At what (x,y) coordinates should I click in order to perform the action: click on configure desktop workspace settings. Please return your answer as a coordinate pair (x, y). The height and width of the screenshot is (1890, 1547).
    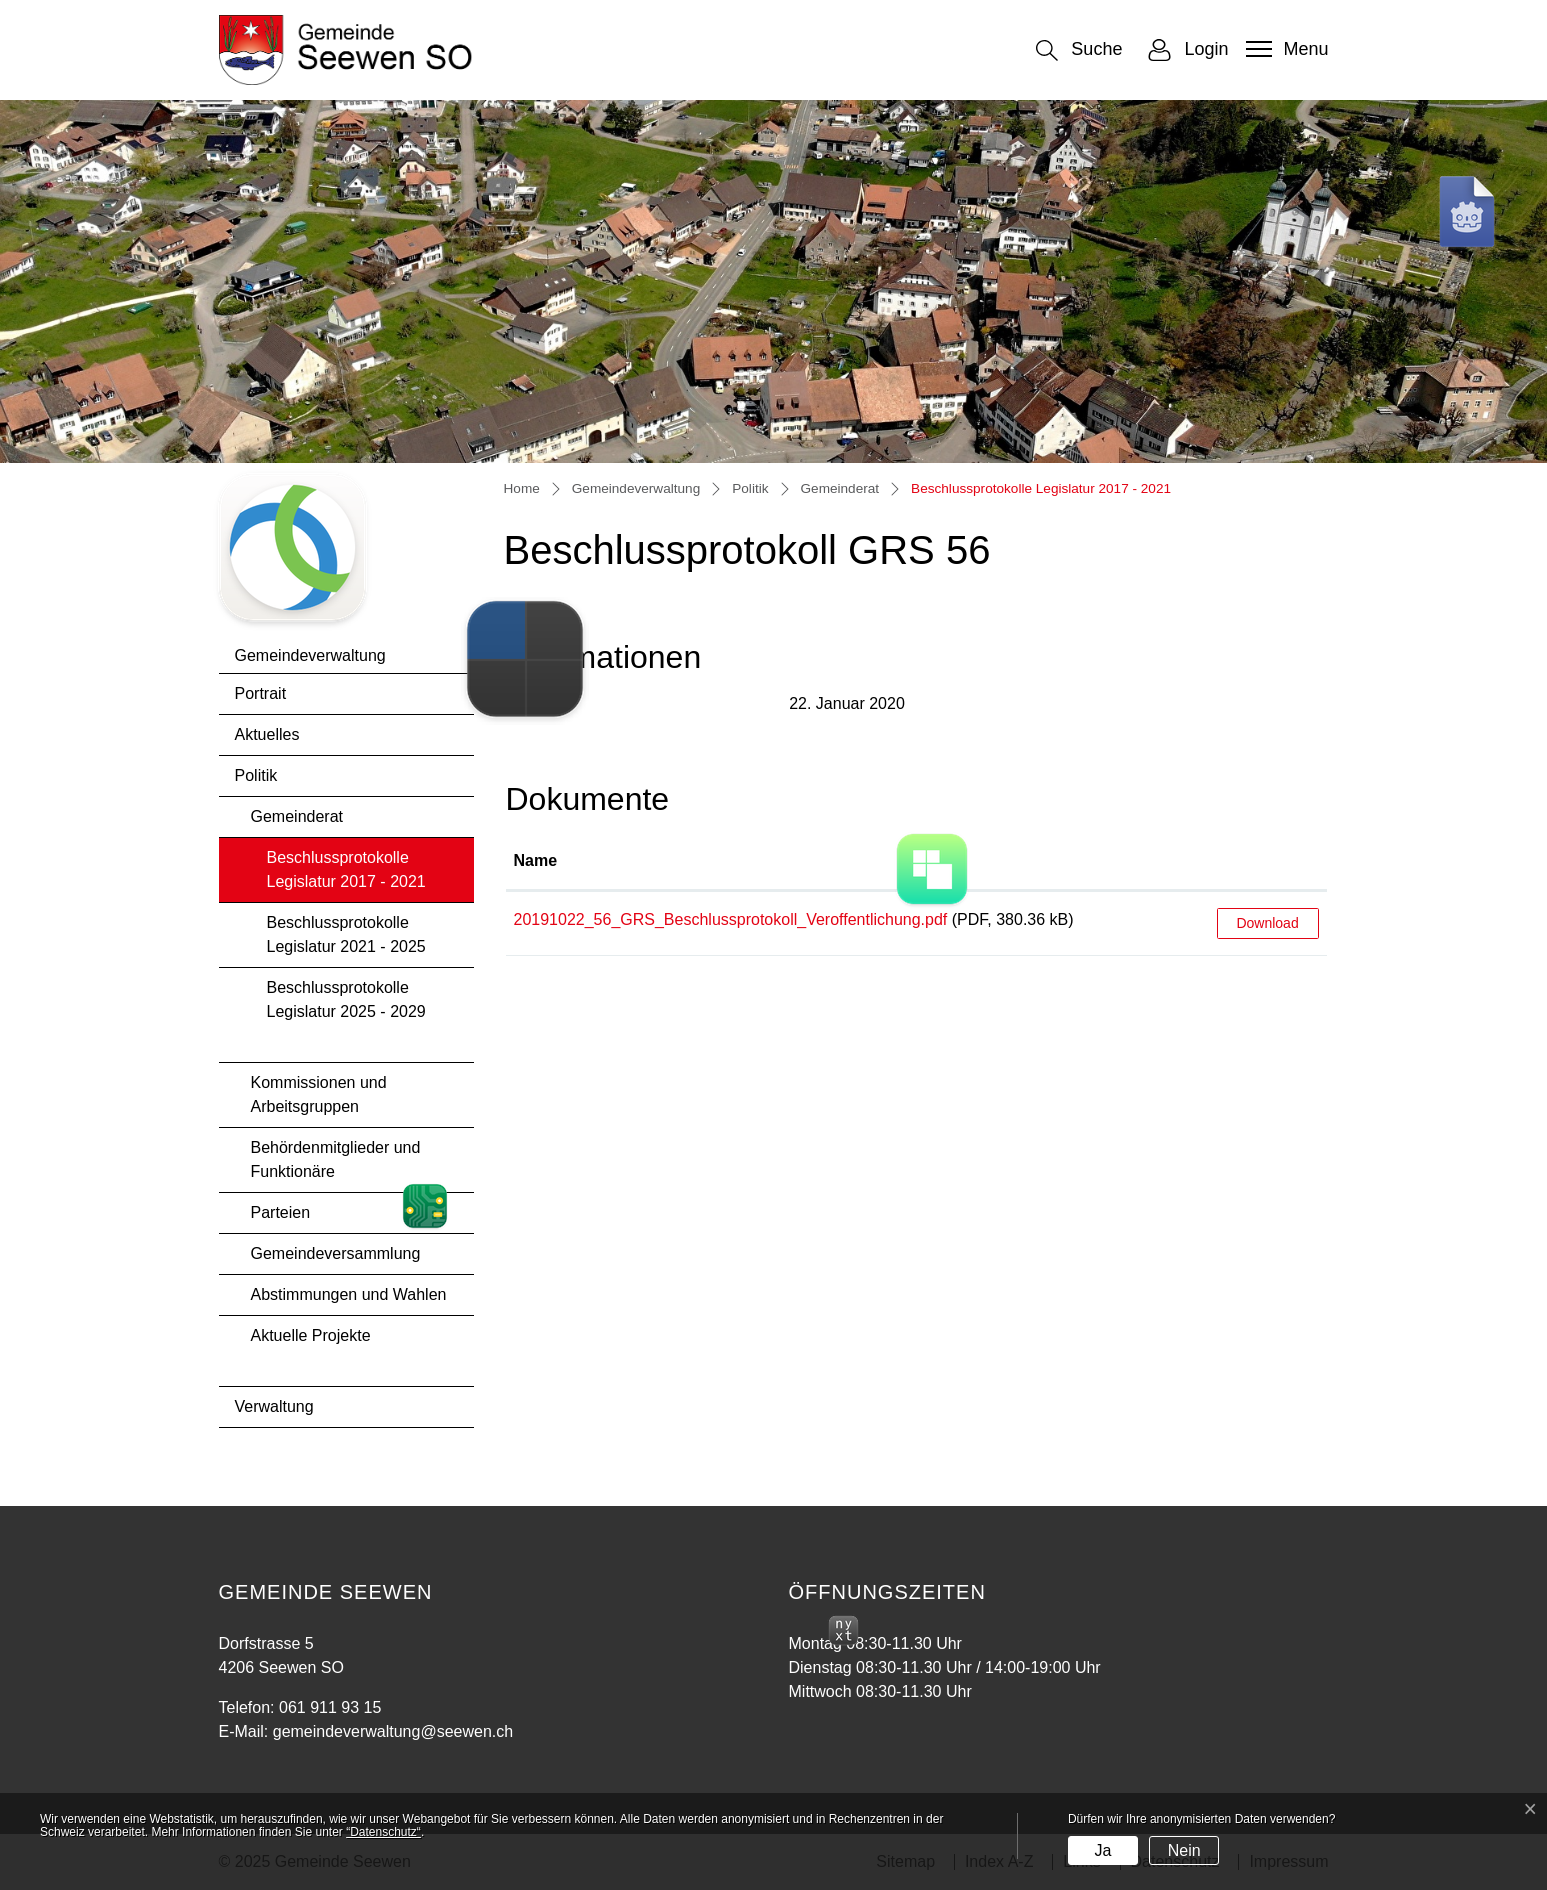
    Looking at the image, I should click on (525, 661).